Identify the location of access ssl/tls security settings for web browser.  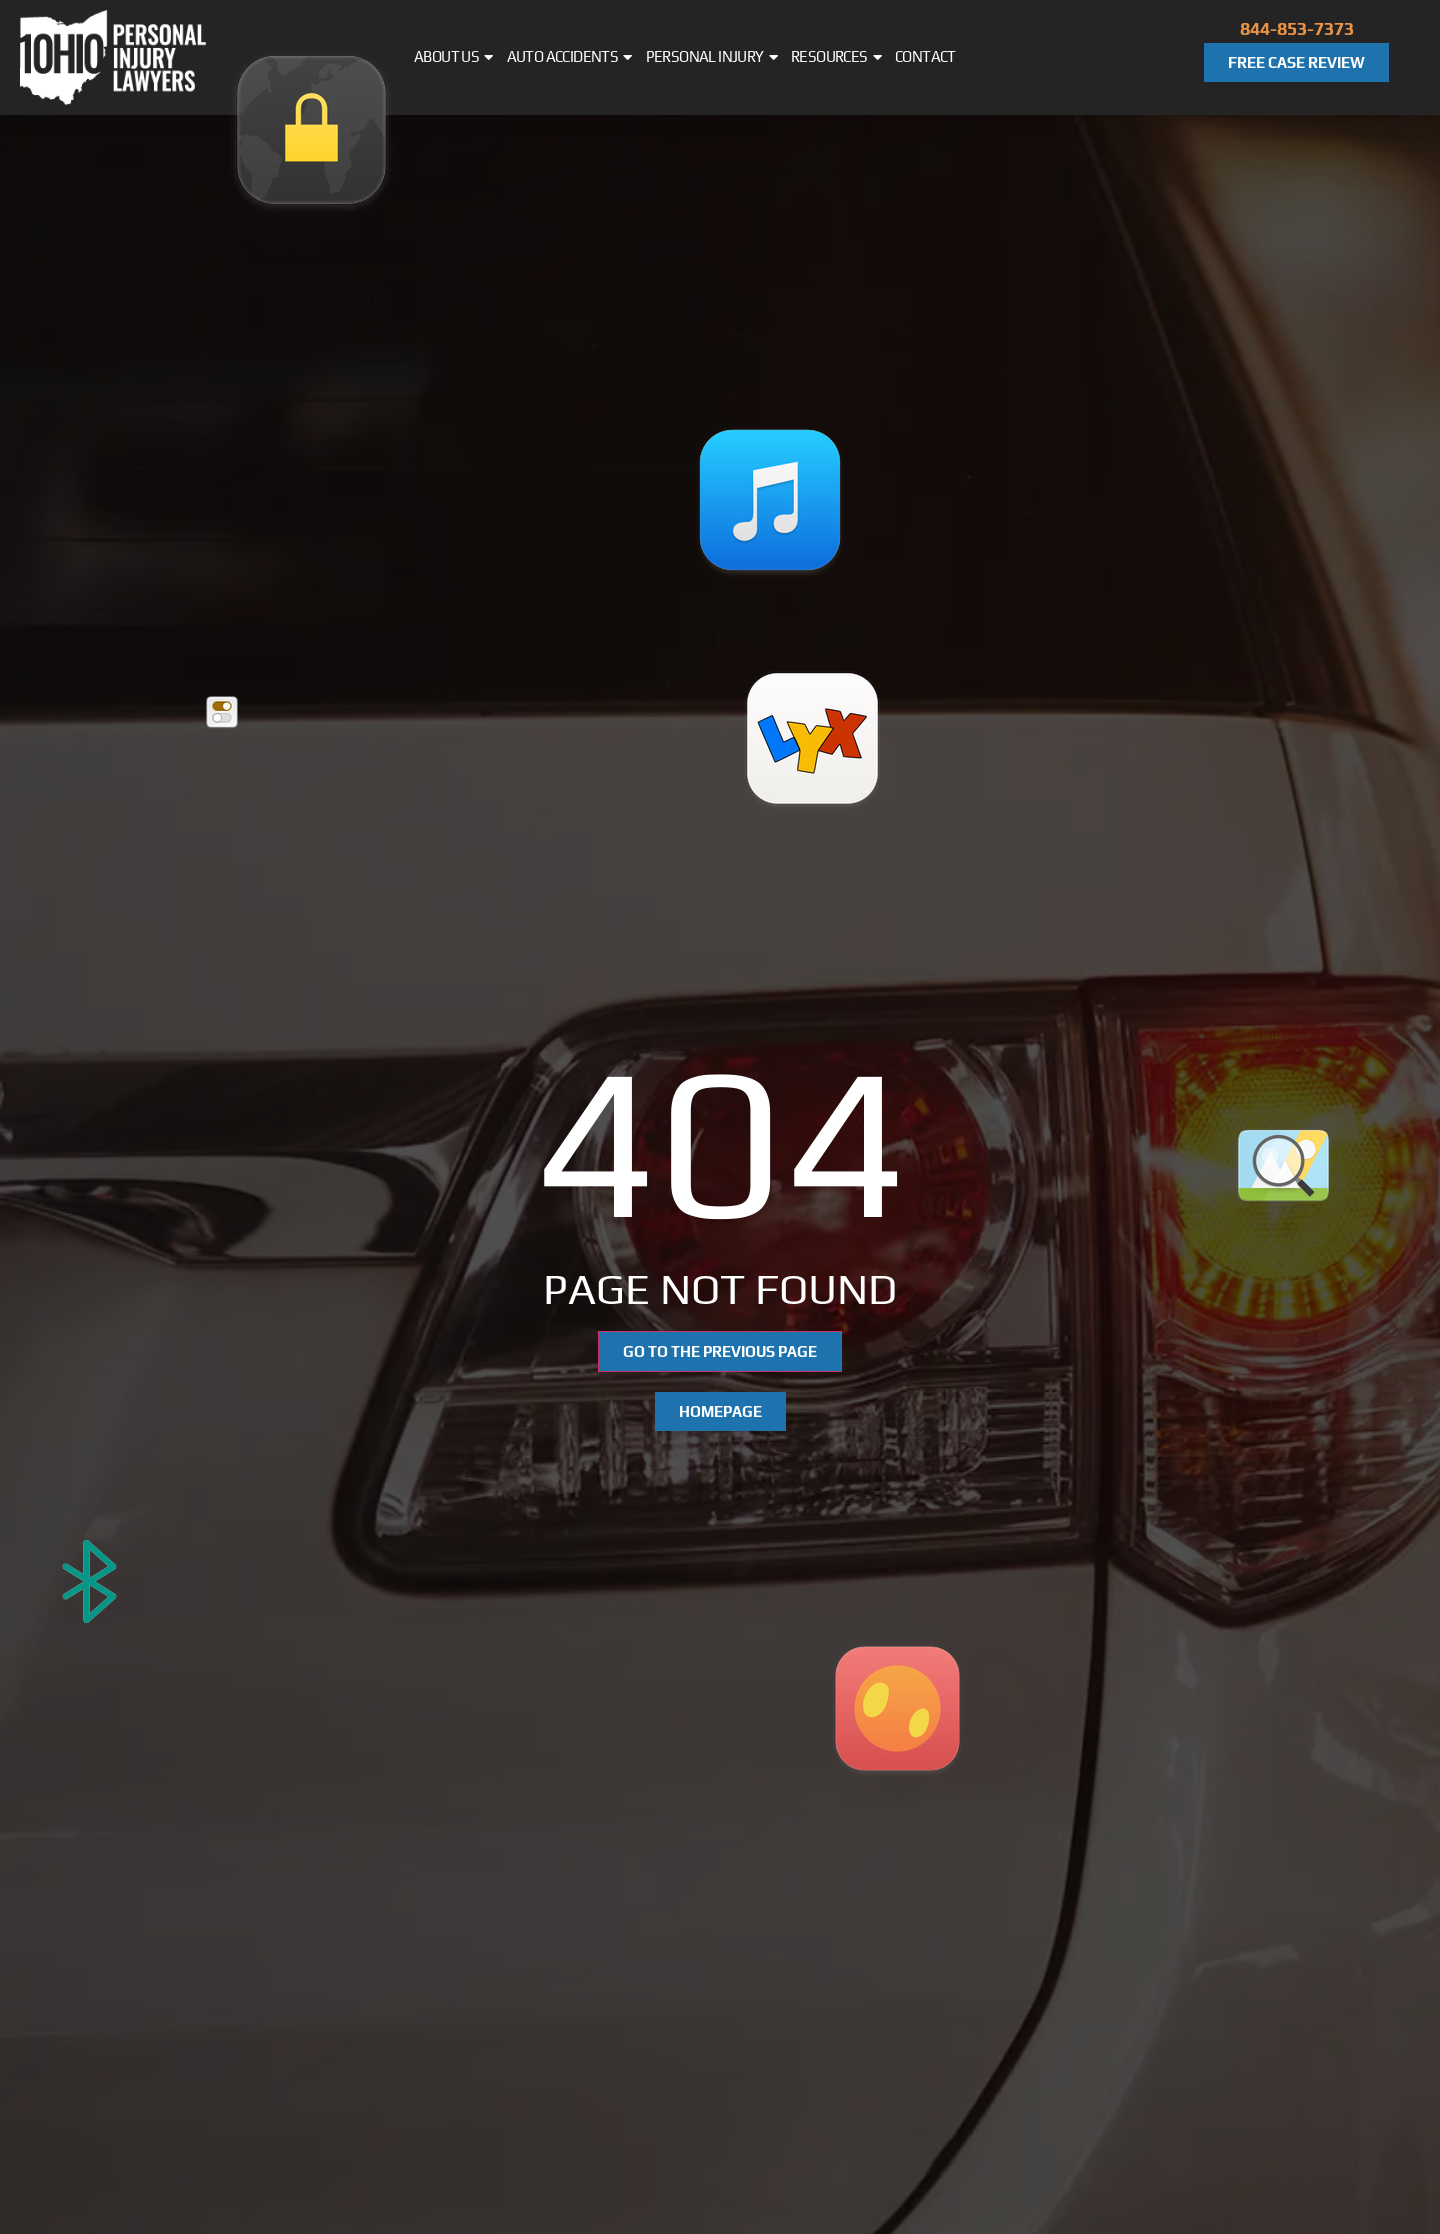
(311, 132).